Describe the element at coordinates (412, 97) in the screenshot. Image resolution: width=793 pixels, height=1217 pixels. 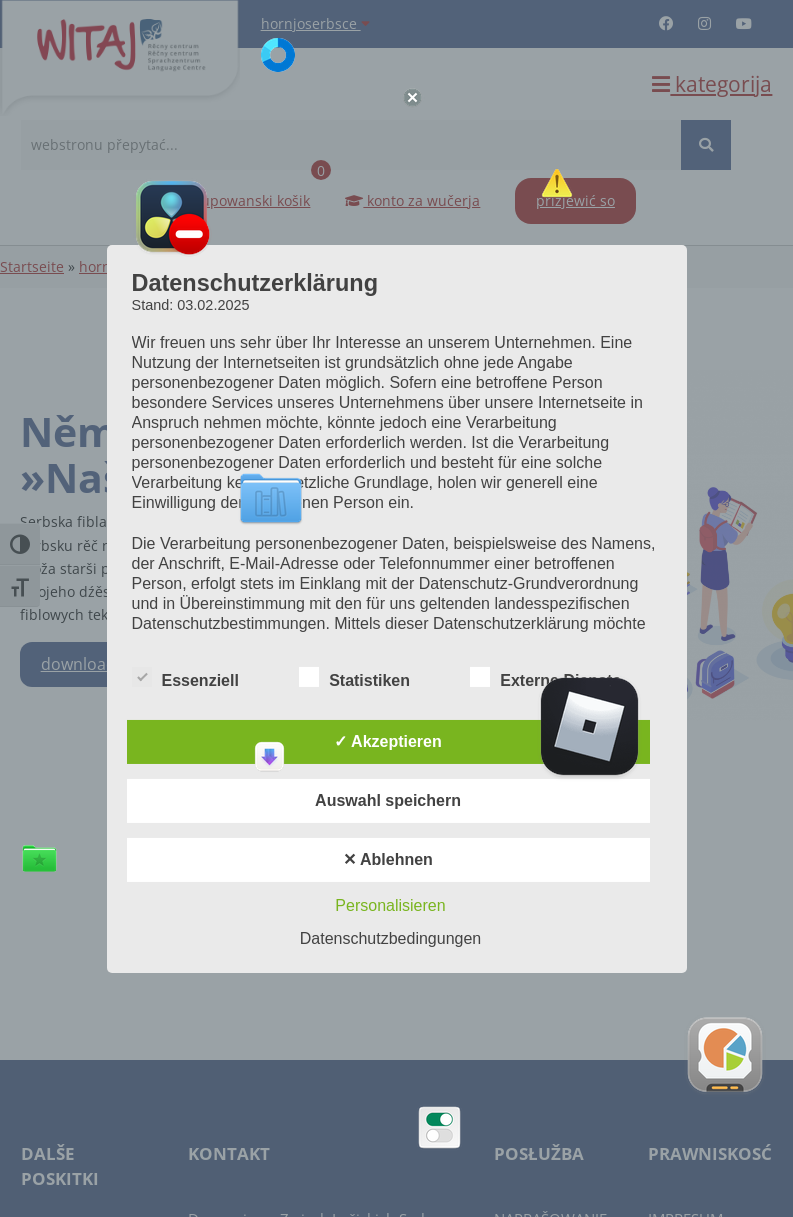
I see `indicates an unavailable or inaccessible item` at that location.